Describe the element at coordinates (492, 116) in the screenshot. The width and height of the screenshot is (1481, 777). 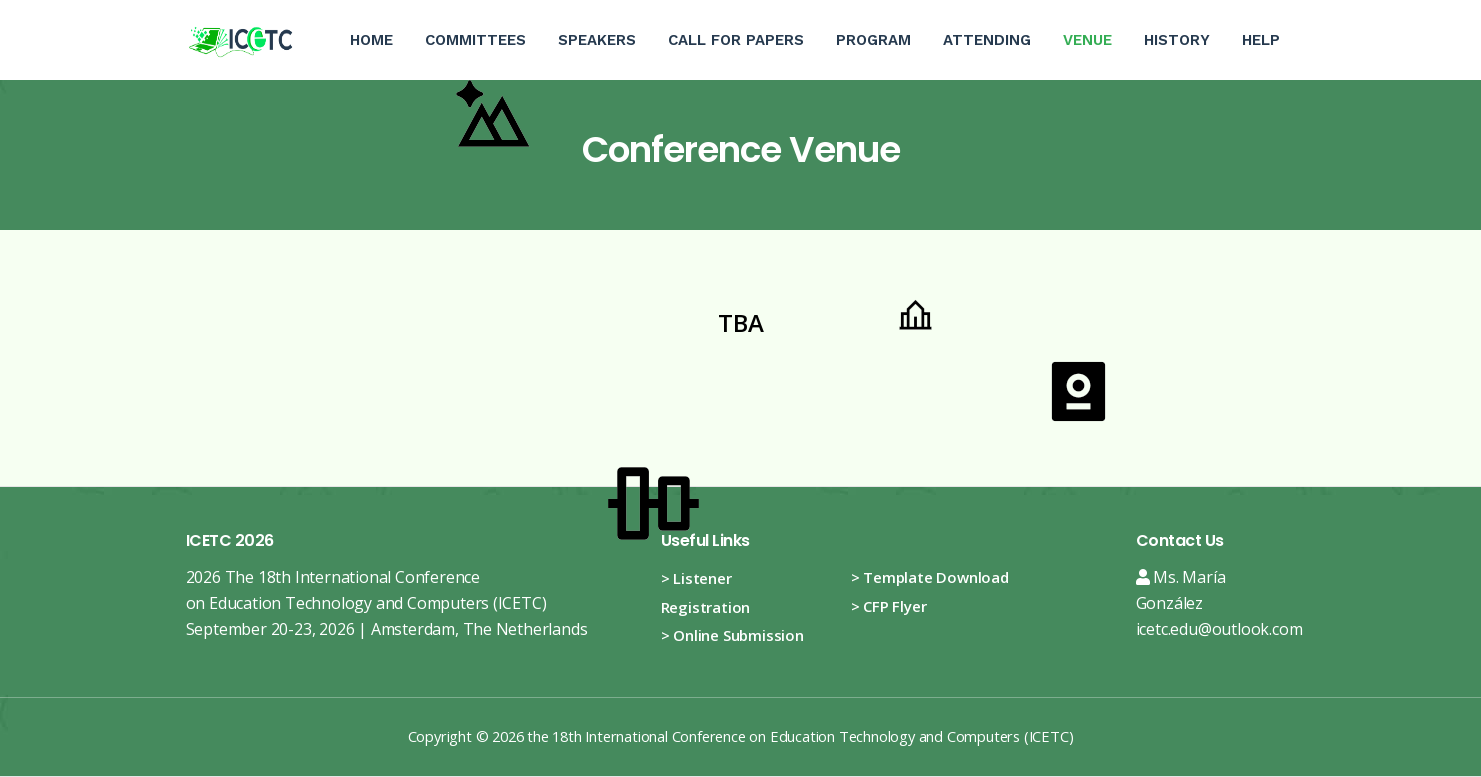
I see `generate AI-enhanced landscape images` at that location.